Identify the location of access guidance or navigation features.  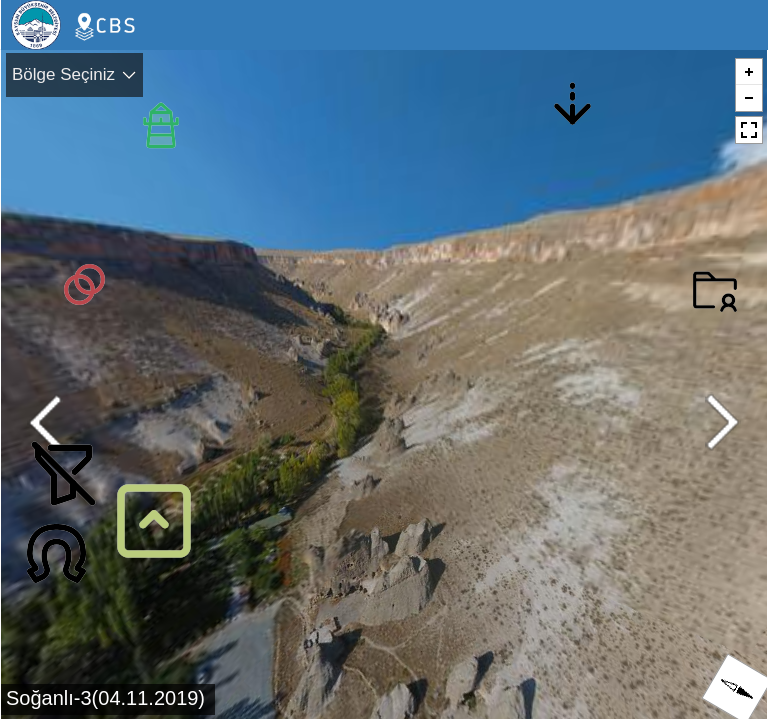
(161, 127).